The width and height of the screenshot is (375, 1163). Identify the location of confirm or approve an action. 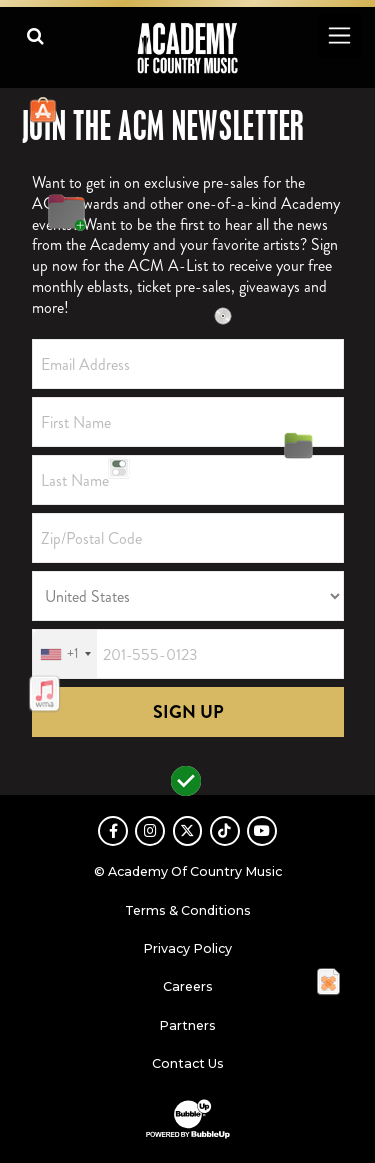
(186, 781).